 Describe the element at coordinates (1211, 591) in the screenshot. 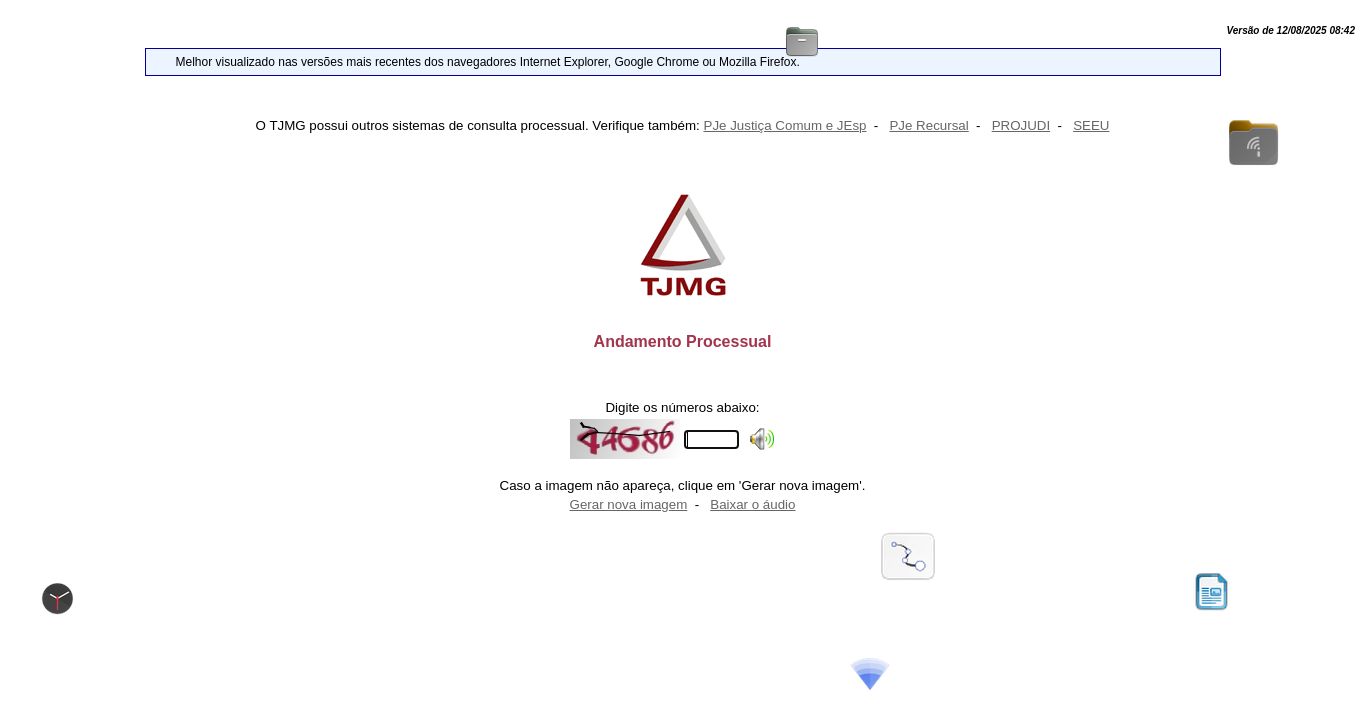

I see `libreoffice writer text template file` at that location.